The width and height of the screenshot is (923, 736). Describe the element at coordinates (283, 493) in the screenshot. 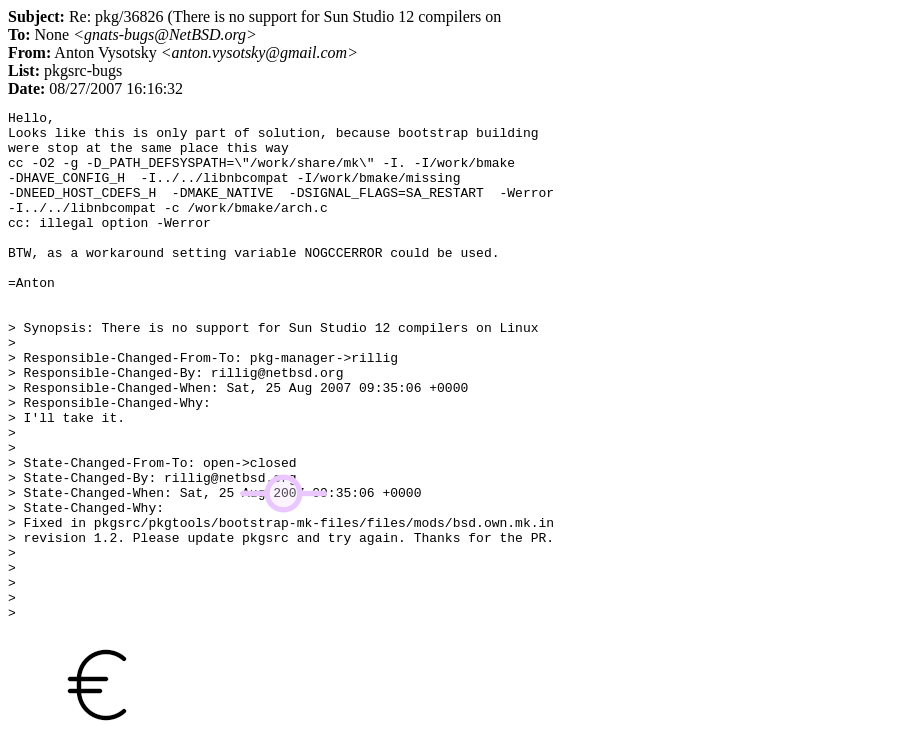

I see `view commit history` at that location.